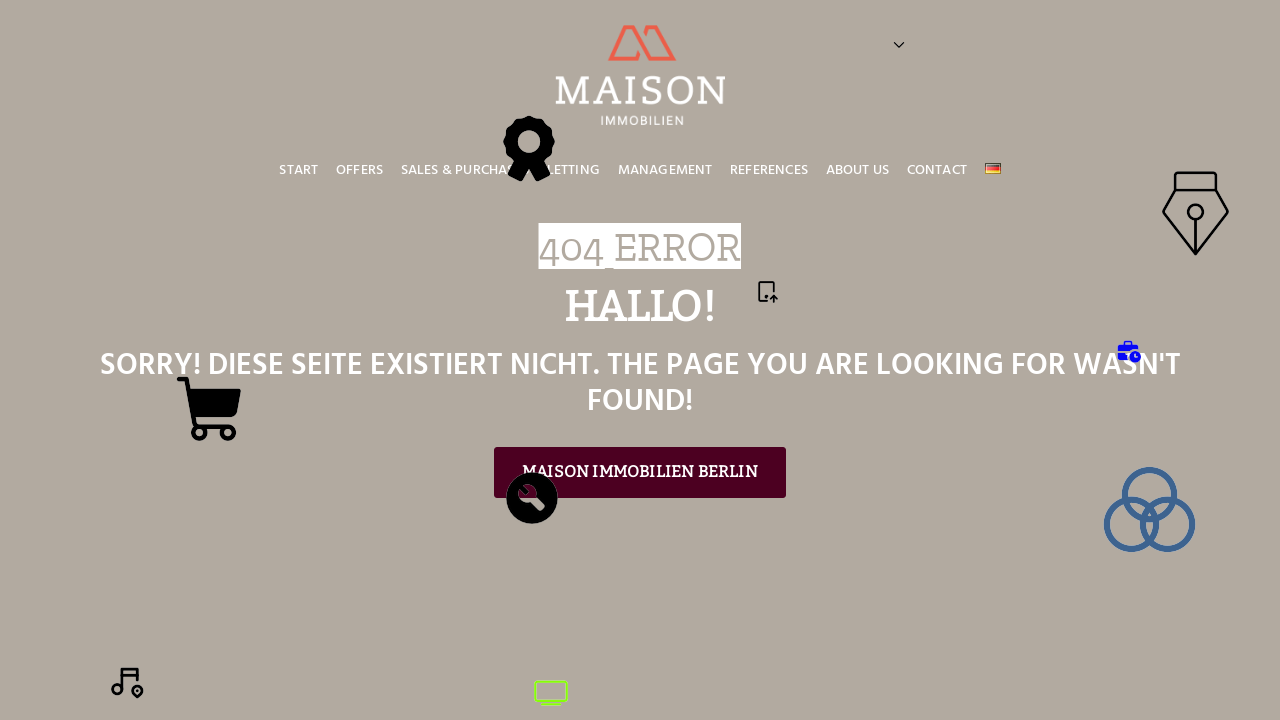 Image resolution: width=1280 pixels, height=720 pixels. Describe the element at coordinates (1128, 351) in the screenshot. I see `view business hours or schedule` at that location.